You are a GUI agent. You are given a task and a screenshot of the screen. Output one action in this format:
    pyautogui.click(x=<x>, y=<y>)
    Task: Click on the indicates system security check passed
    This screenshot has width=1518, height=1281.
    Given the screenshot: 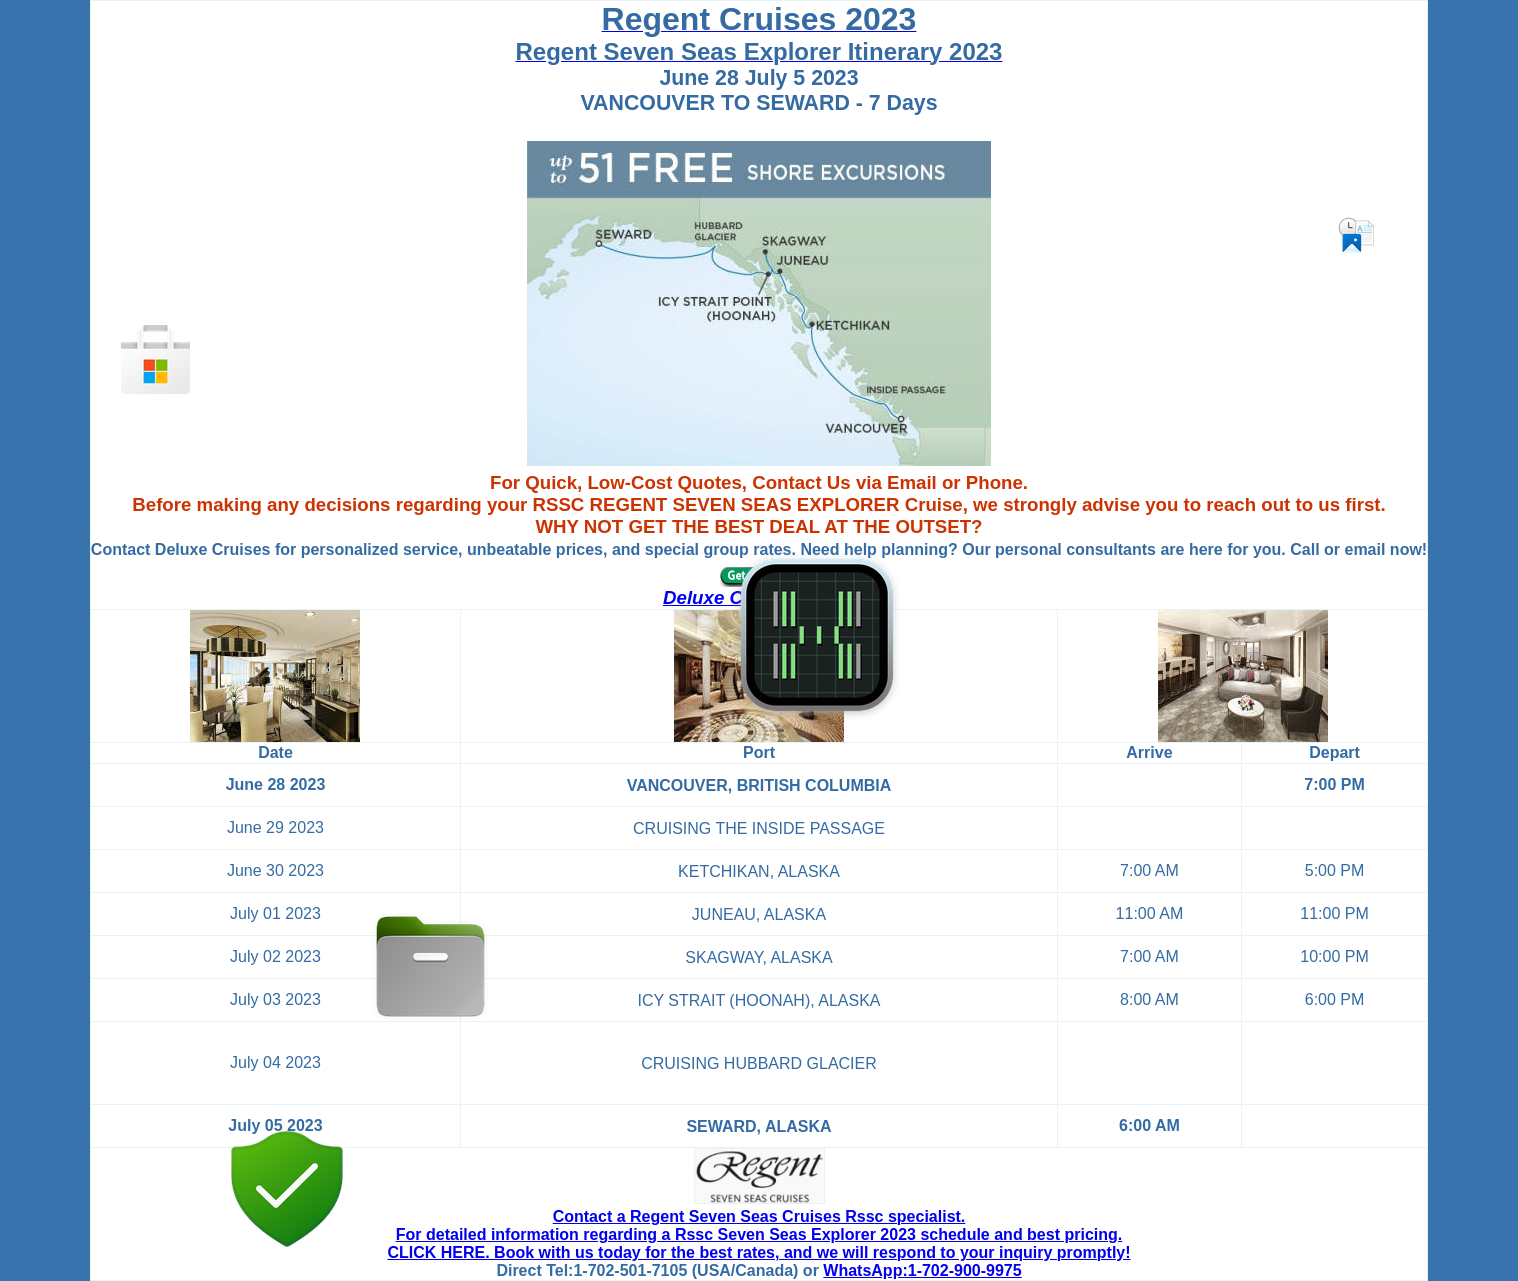 What is the action you would take?
    pyautogui.click(x=287, y=1189)
    